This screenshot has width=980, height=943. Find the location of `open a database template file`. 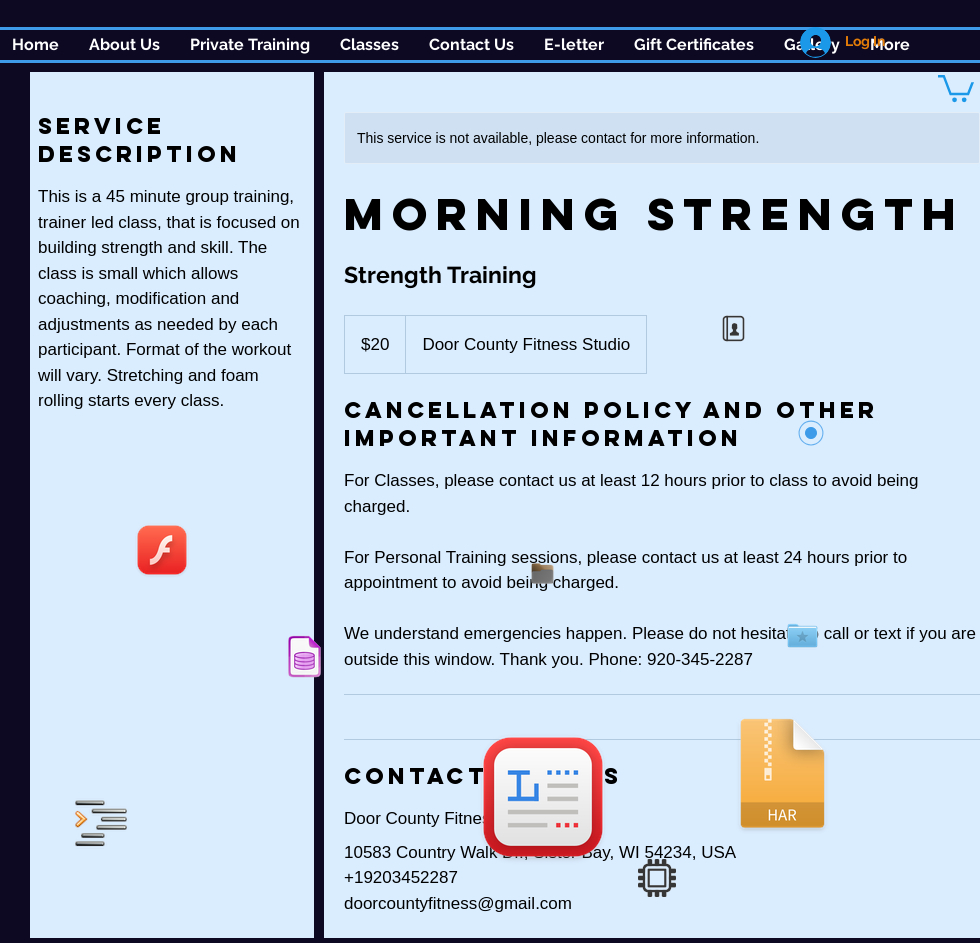

open a database template file is located at coordinates (304, 656).